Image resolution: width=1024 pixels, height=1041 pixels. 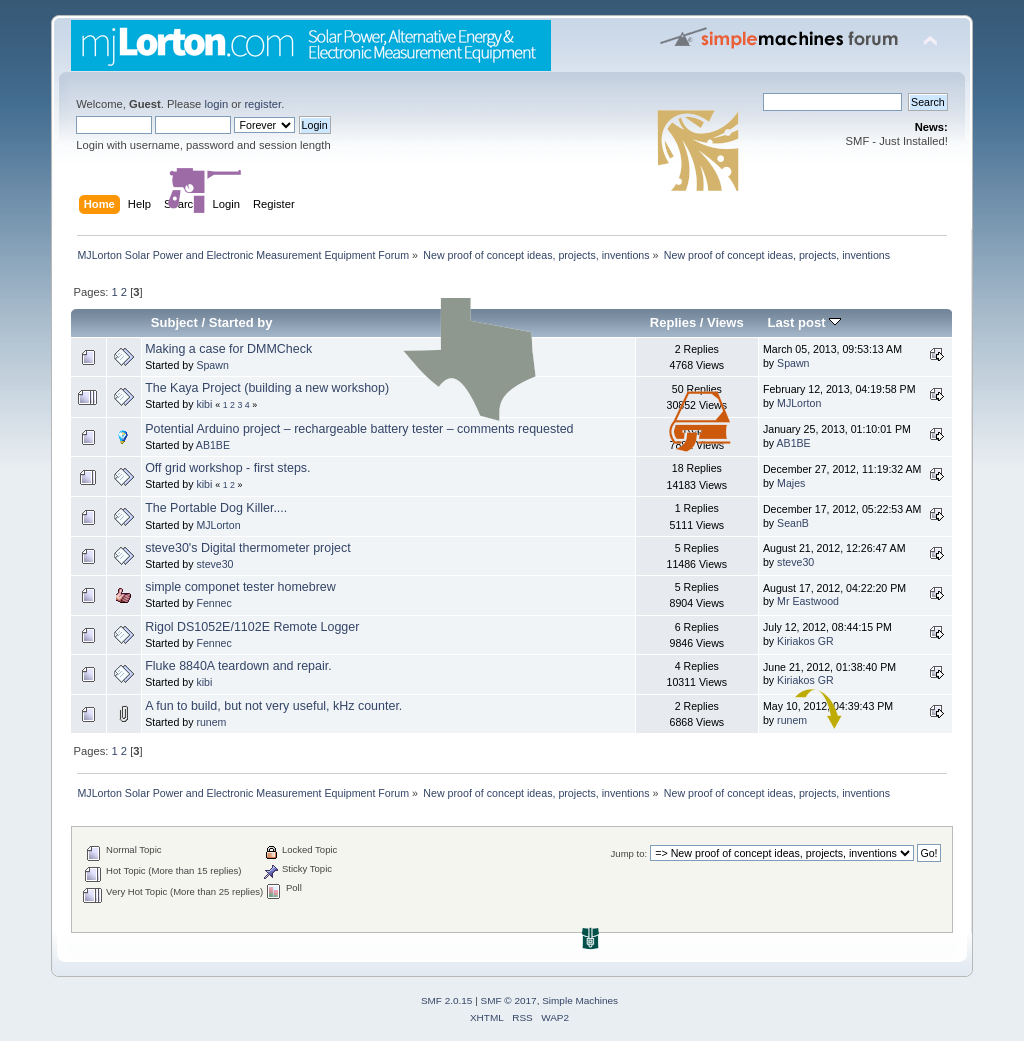 What do you see at coordinates (204, 190) in the screenshot?
I see `select weapon or firearm in game inventory` at bounding box center [204, 190].